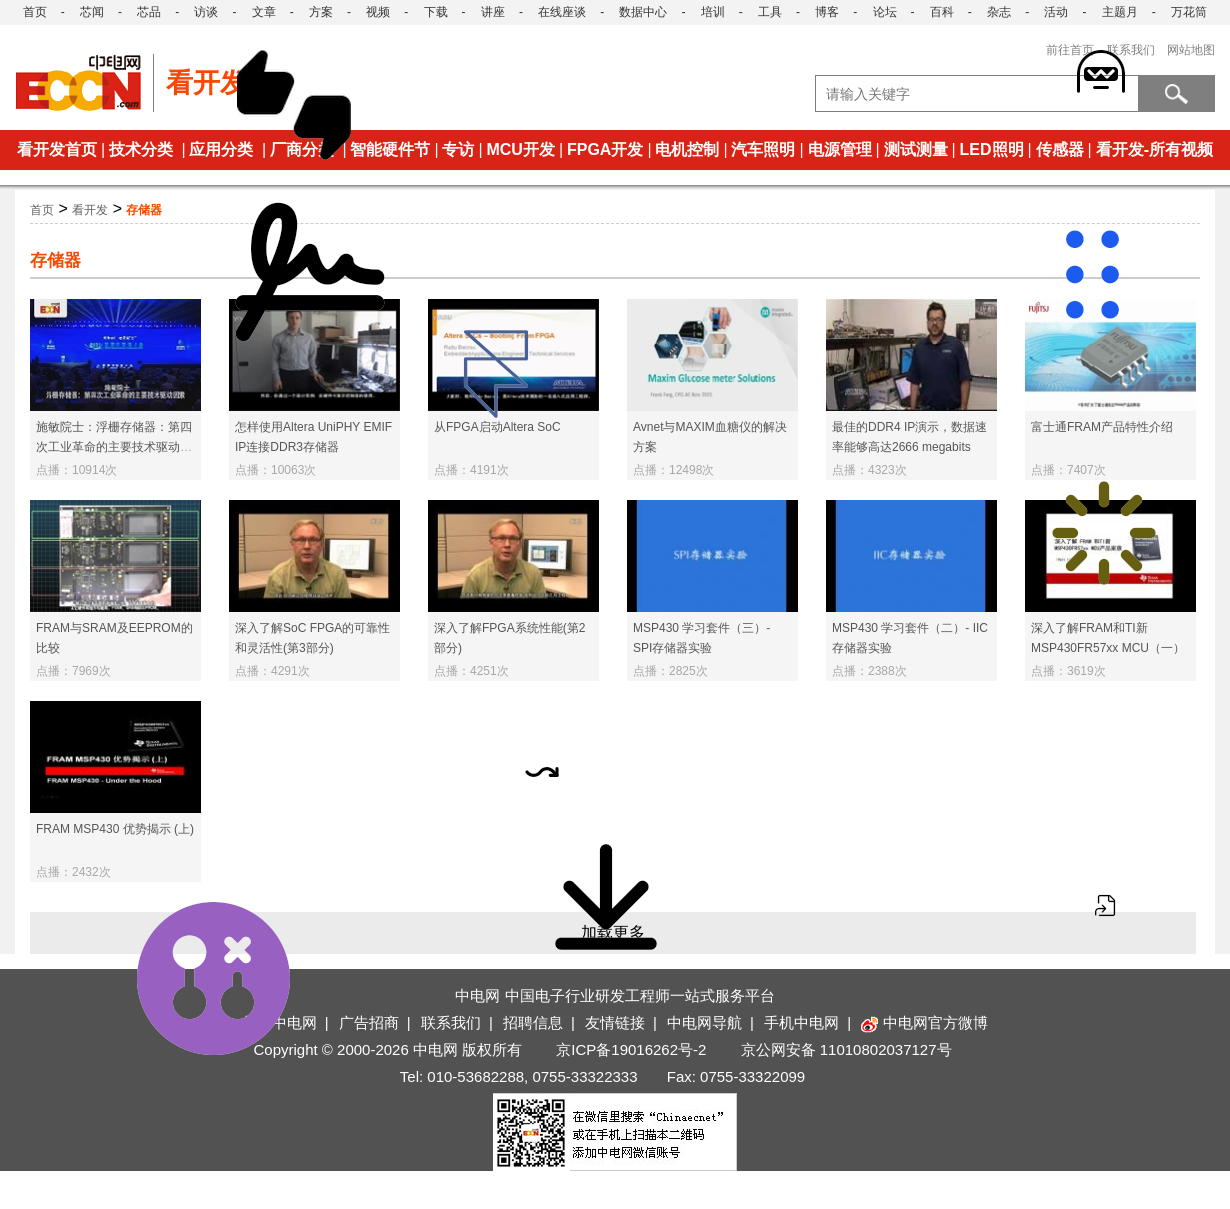 This screenshot has height=1209, width=1230. I want to click on download a file or content, so click(606, 899).